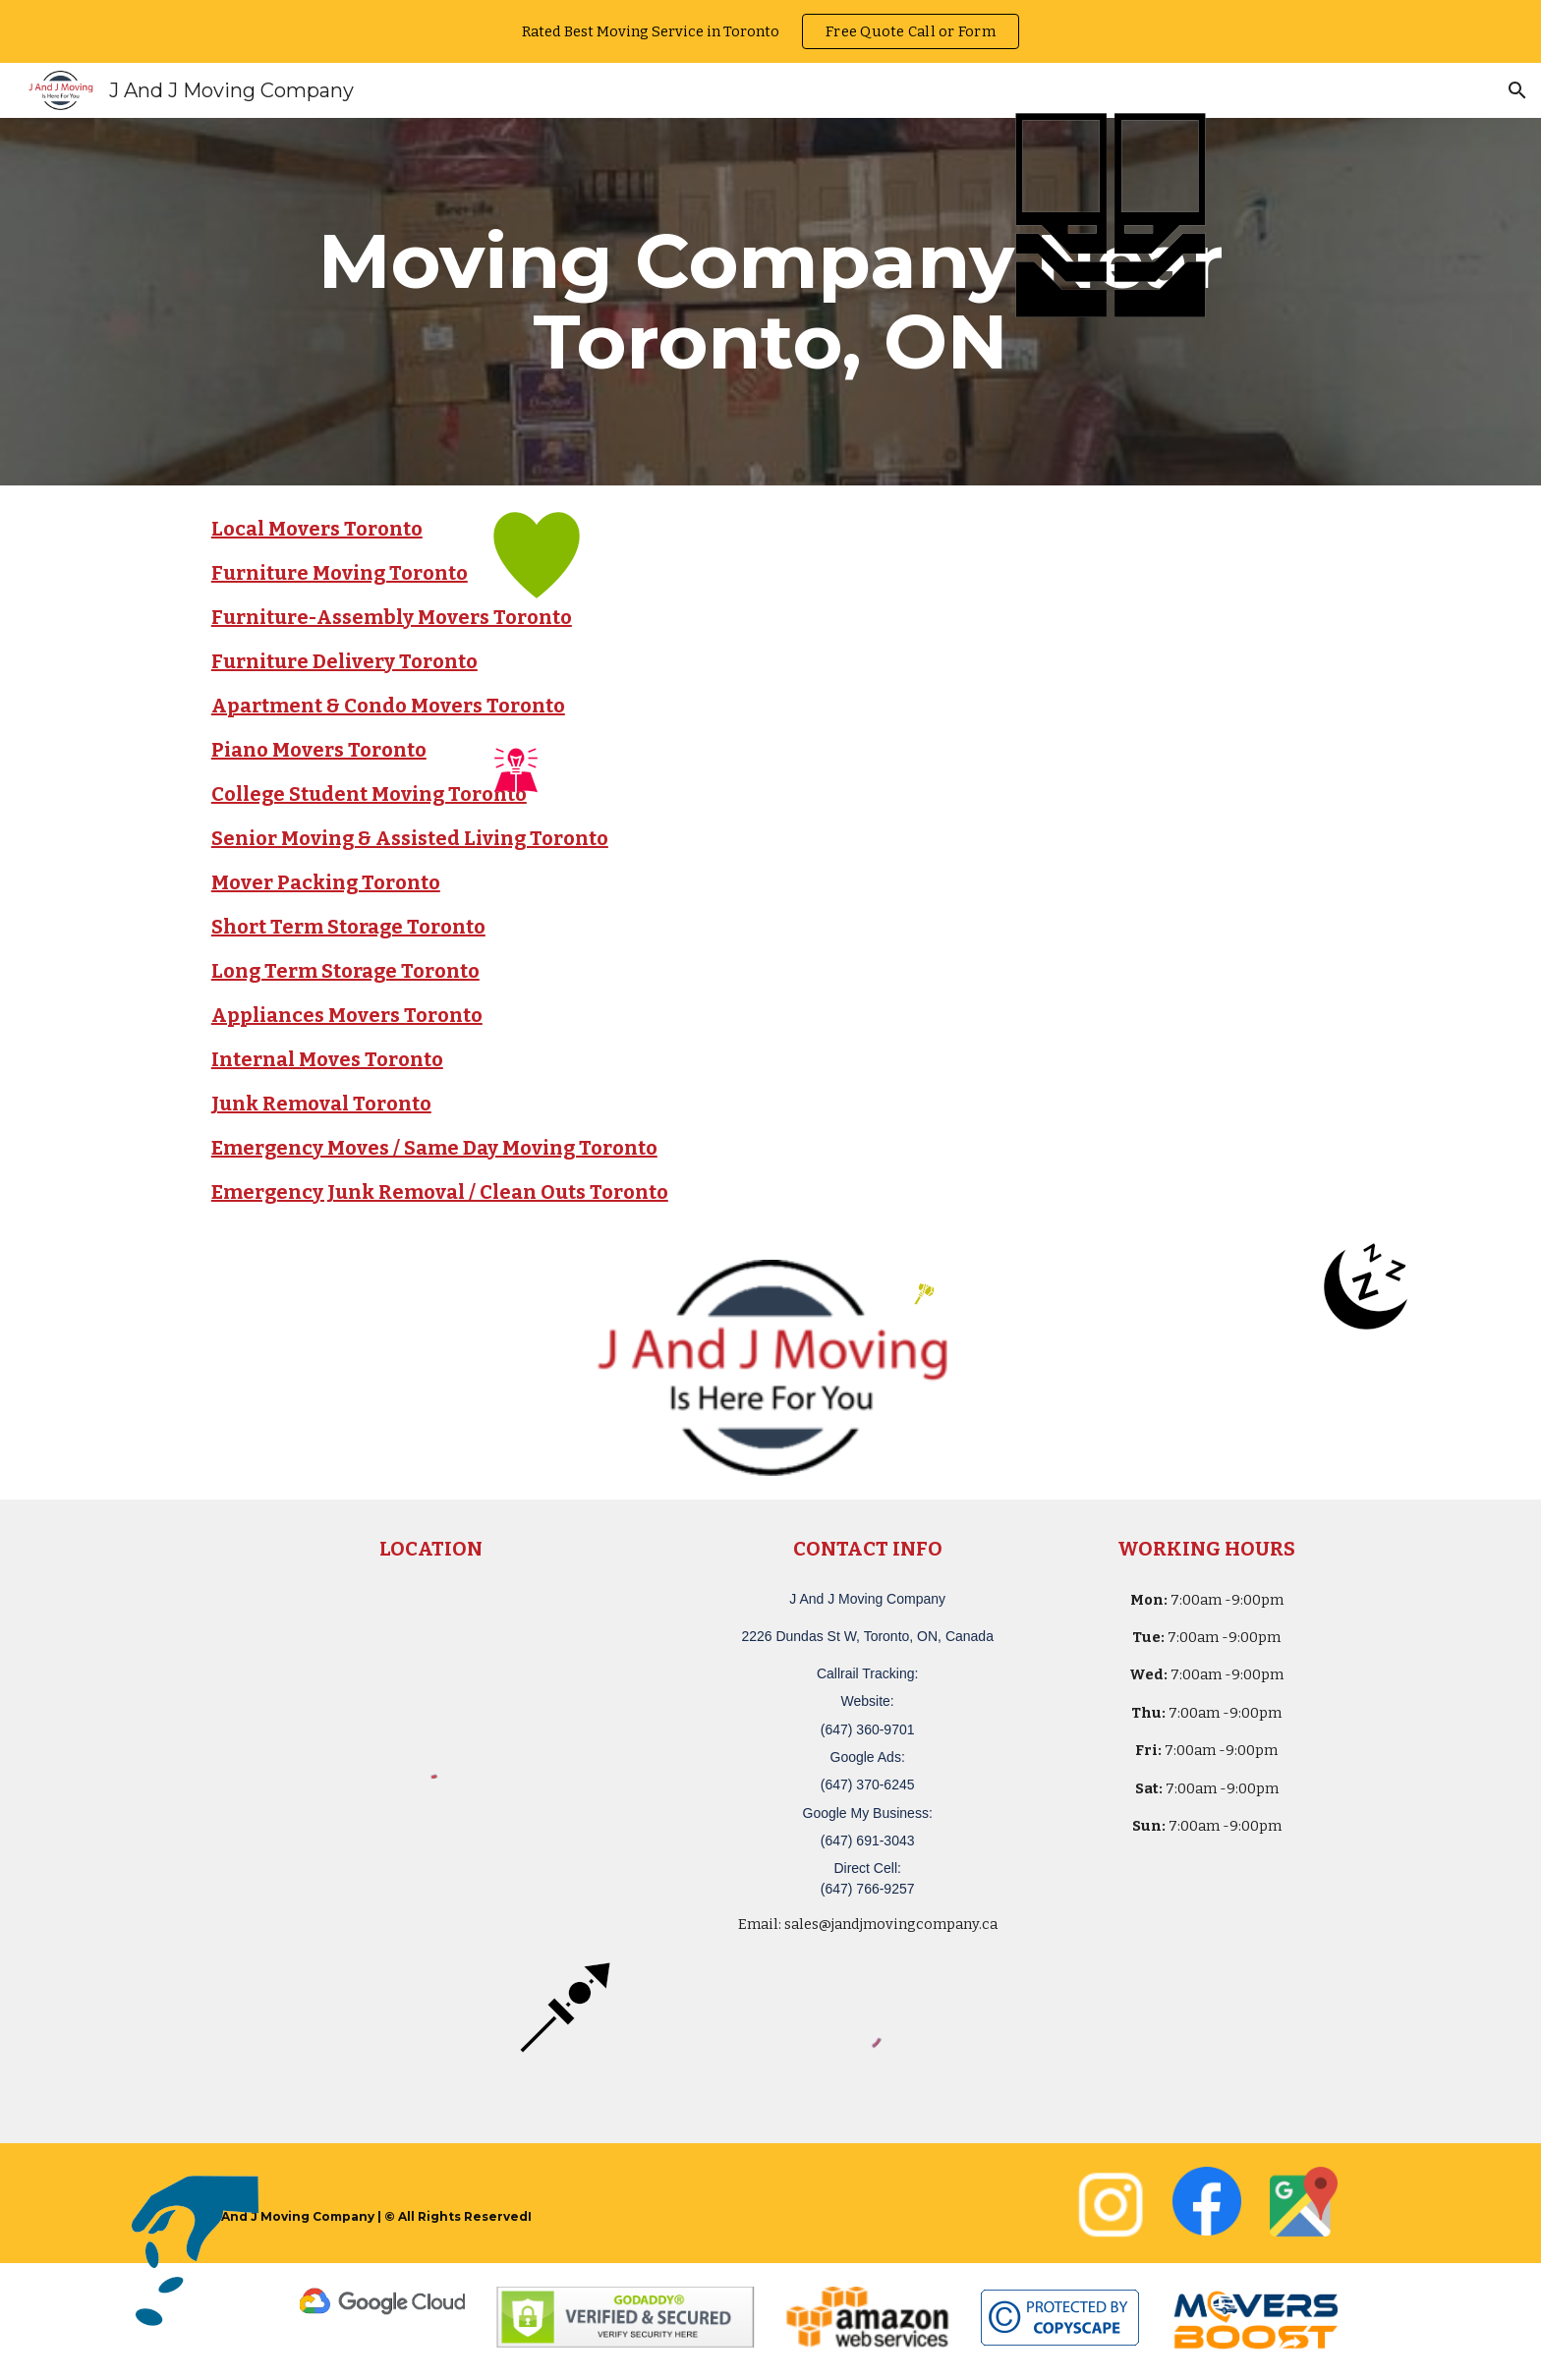 The image size is (1541, 2380). What do you see at coordinates (1111, 215) in the screenshot?
I see `access public transit or bus schedule` at bounding box center [1111, 215].